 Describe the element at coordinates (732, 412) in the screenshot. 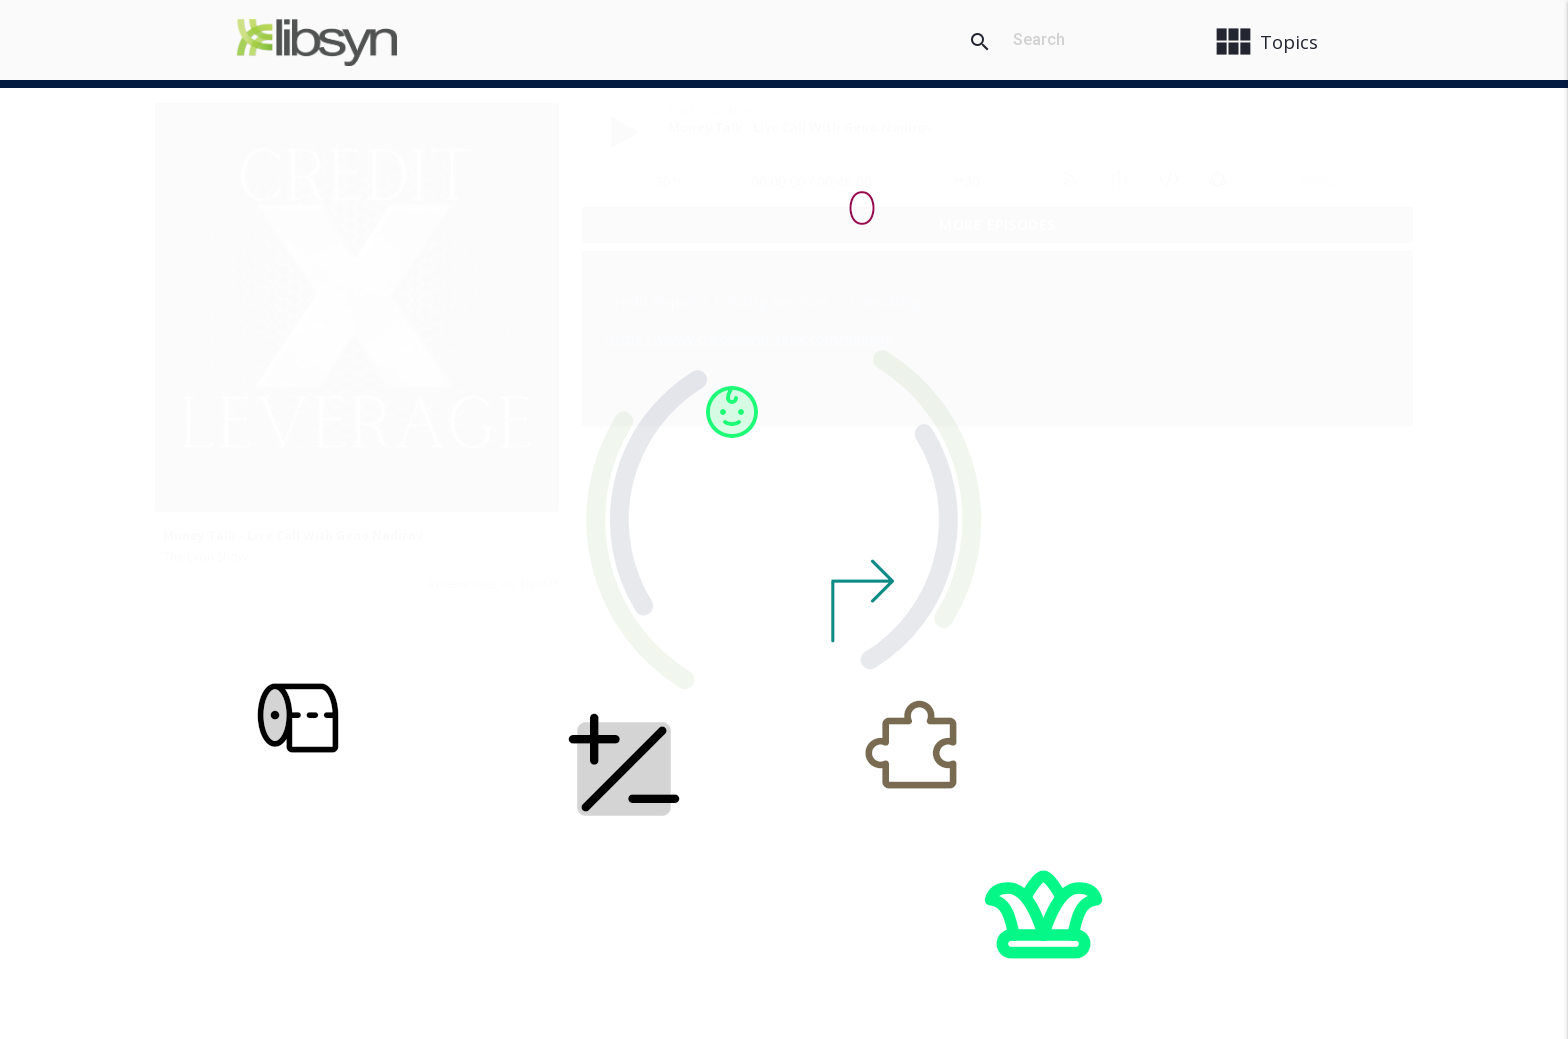

I see `access parental or family settings` at that location.